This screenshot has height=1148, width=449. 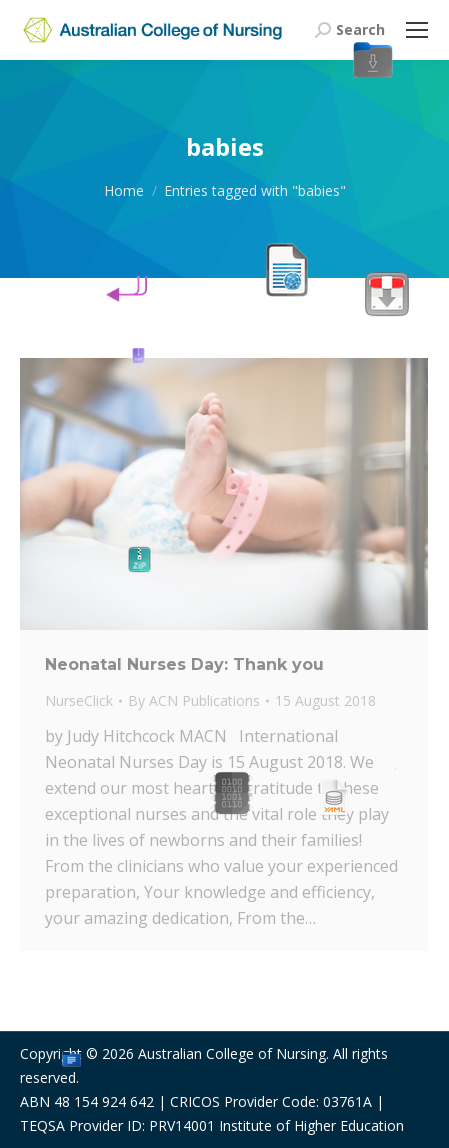 What do you see at coordinates (126, 286) in the screenshot?
I see `reply to all recipients of an email` at bounding box center [126, 286].